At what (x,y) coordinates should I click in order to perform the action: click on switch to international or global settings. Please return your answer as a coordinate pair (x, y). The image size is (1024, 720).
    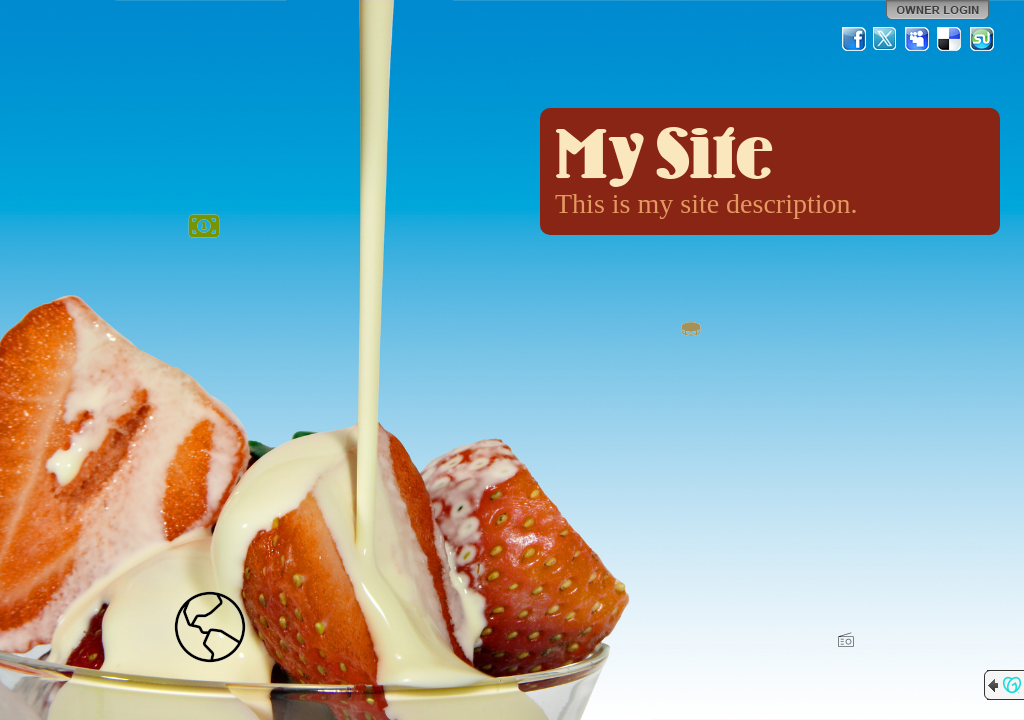
    Looking at the image, I should click on (210, 627).